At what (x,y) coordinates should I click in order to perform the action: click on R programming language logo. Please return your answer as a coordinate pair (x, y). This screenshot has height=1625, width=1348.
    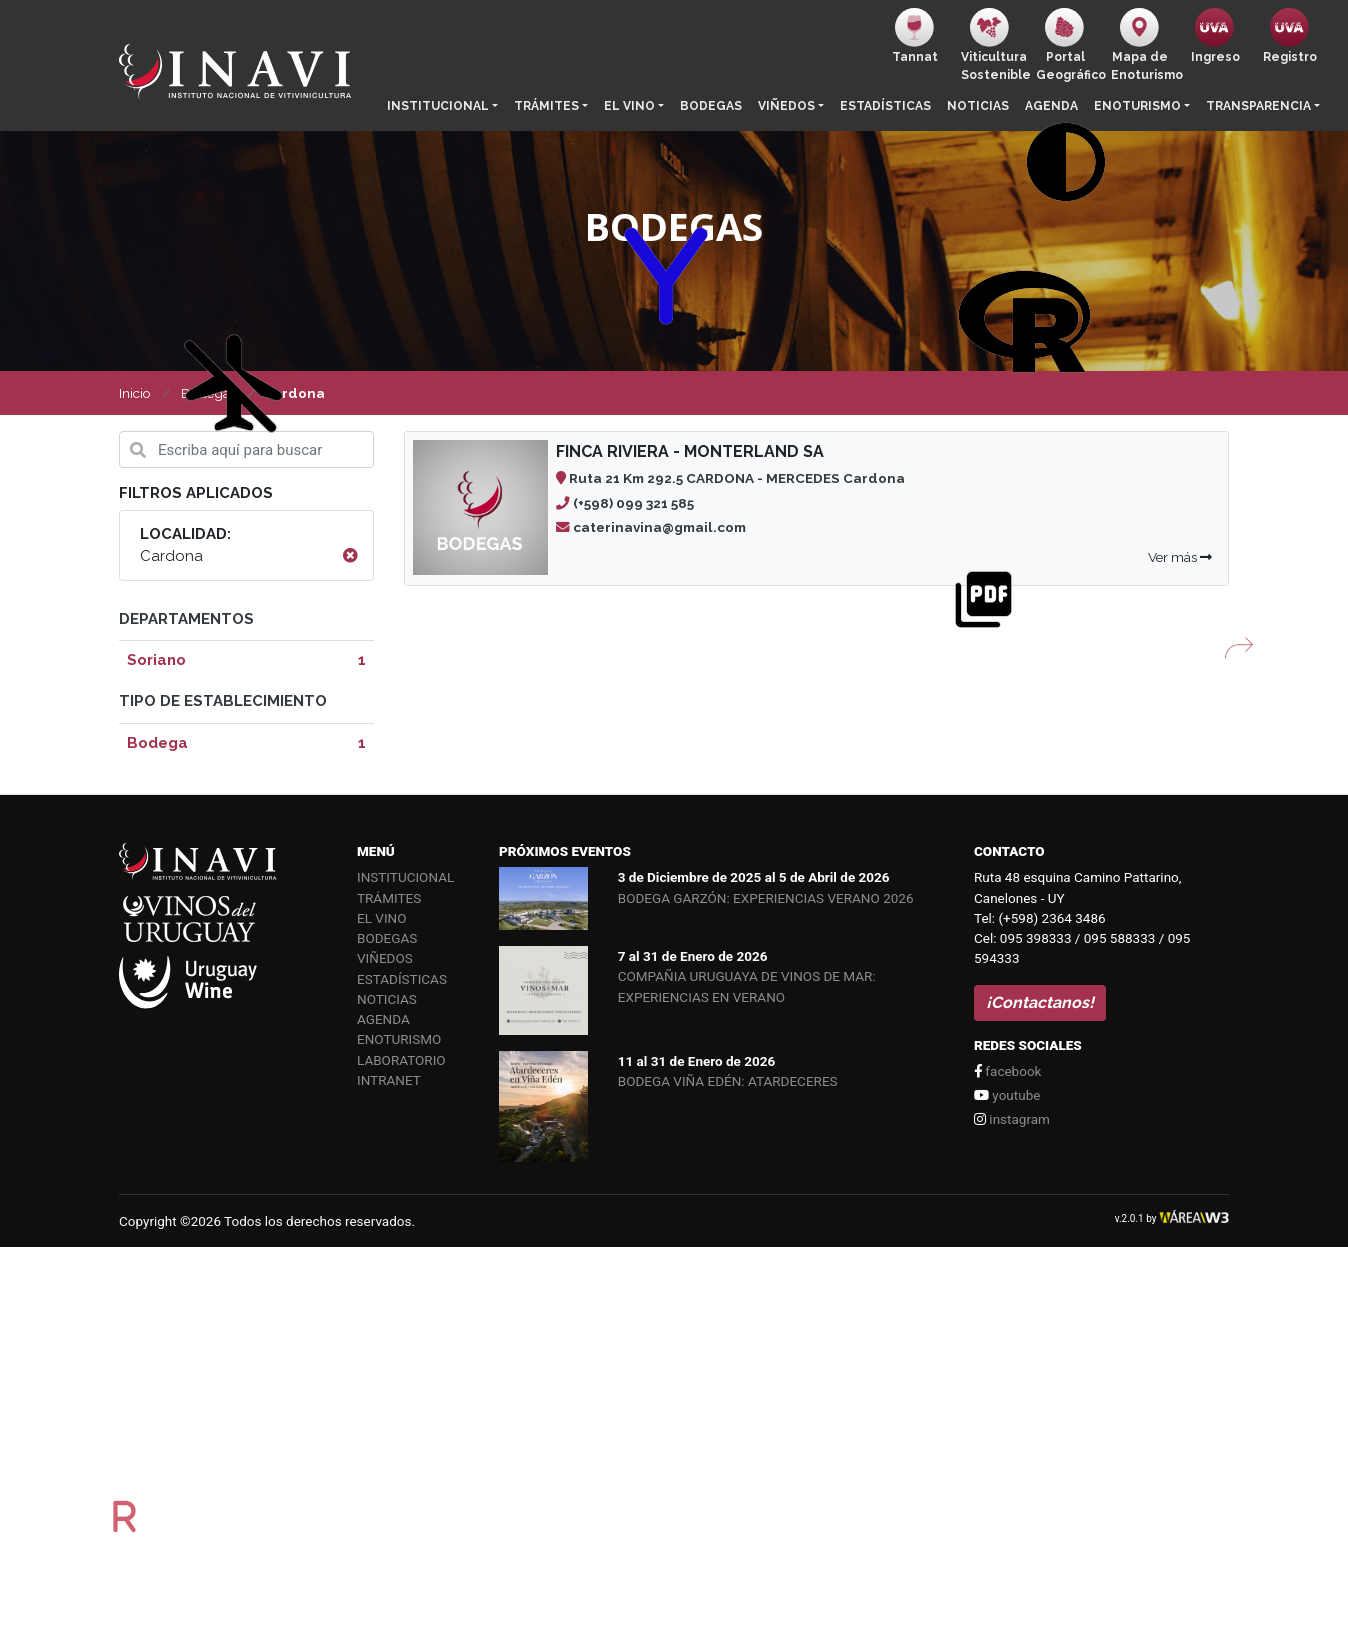
    Looking at the image, I should click on (1024, 321).